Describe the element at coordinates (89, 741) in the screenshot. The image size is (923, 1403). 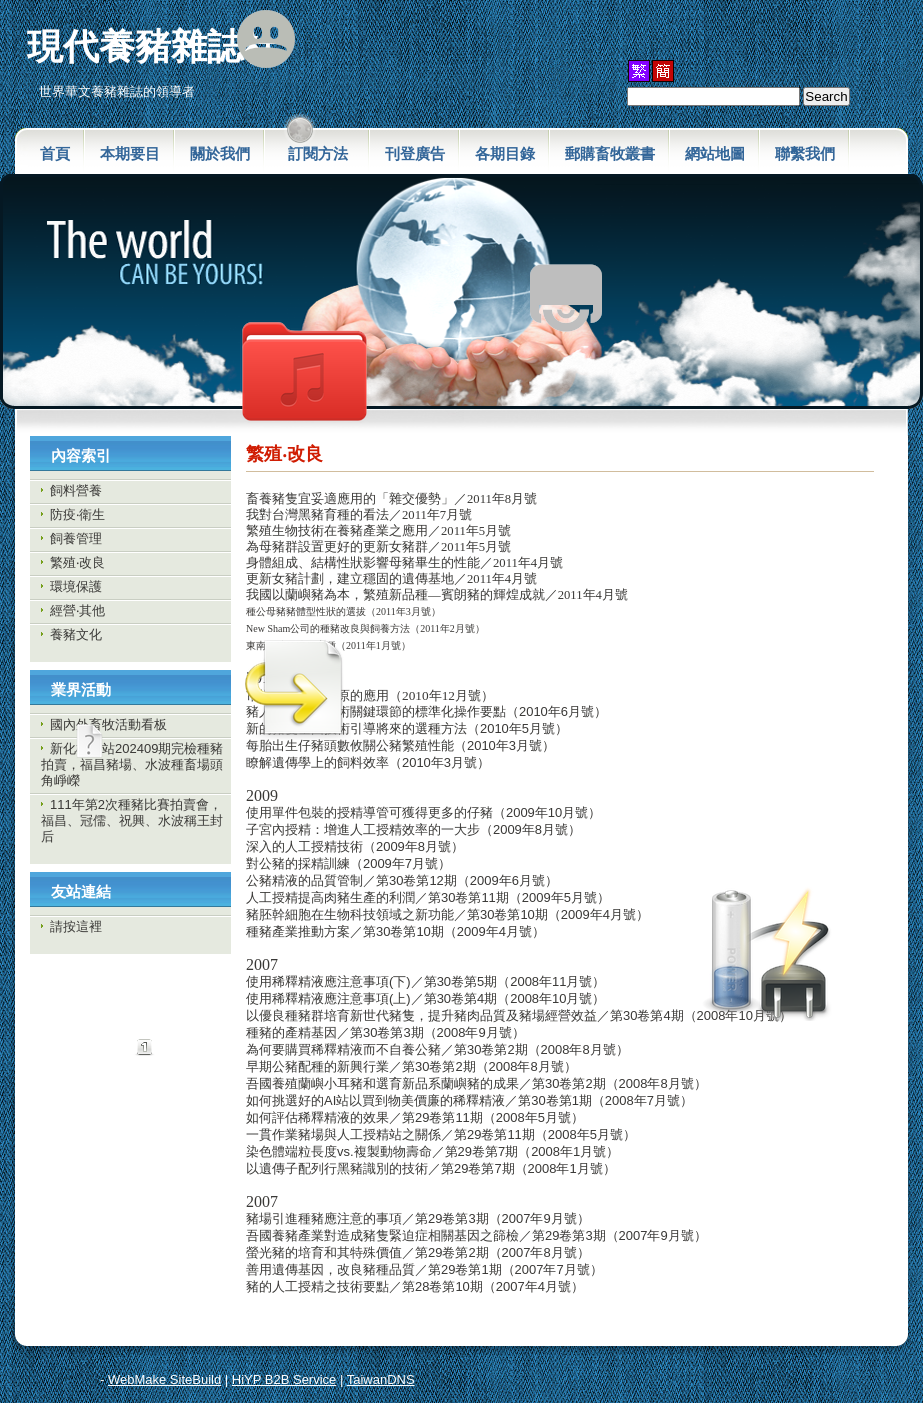
I see `indicates an unrecognized file type` at that location.